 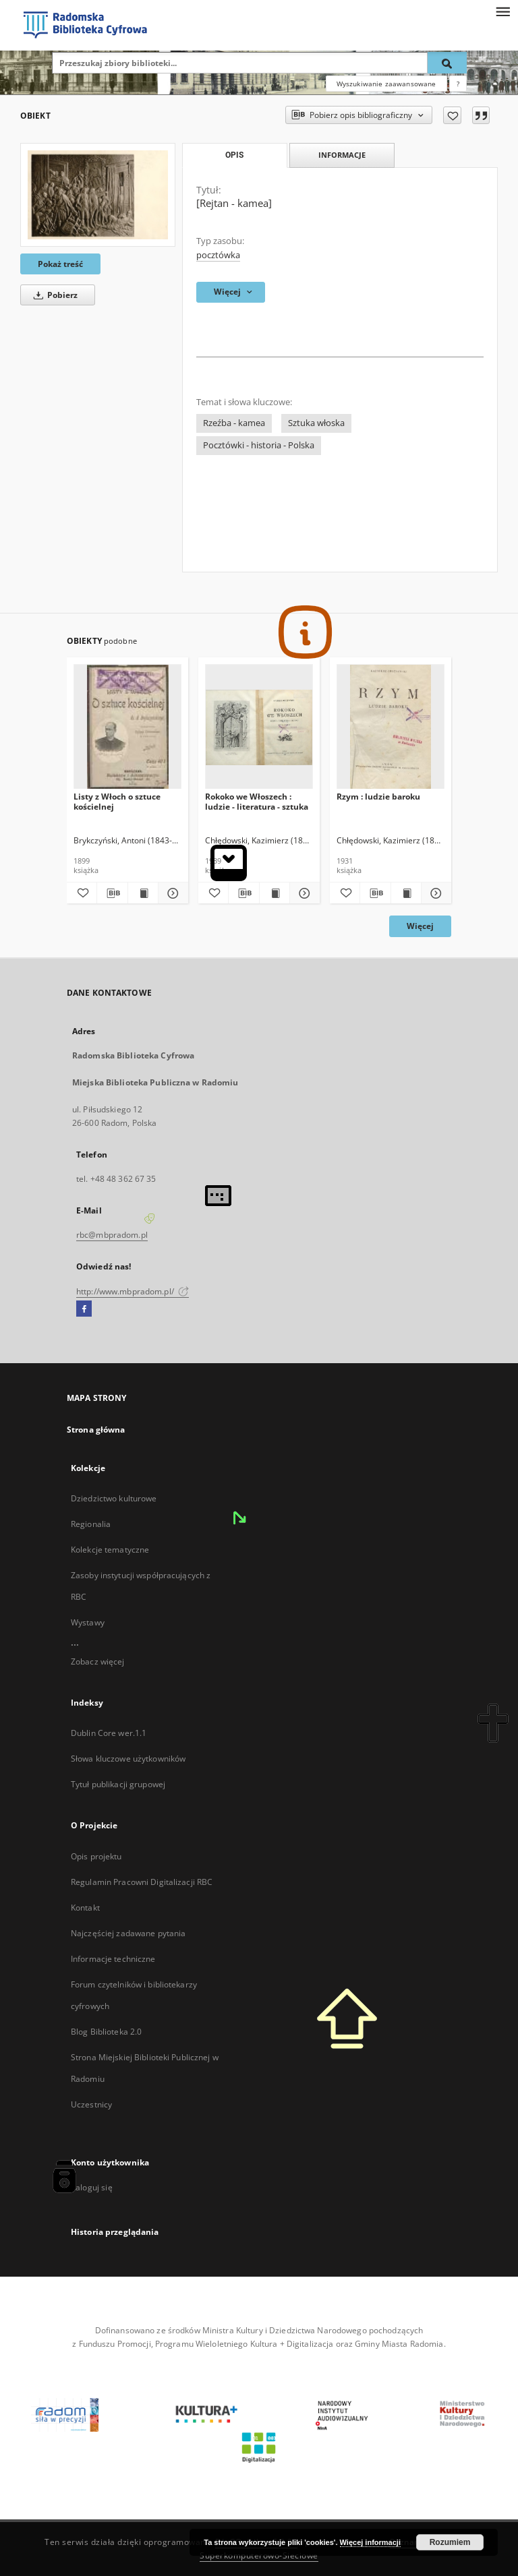 What do you see at coordinates (239, 1518) in the screenshot?
I see `make a sharp right turn (navigation direction)` at bounding box center [239, 1518].